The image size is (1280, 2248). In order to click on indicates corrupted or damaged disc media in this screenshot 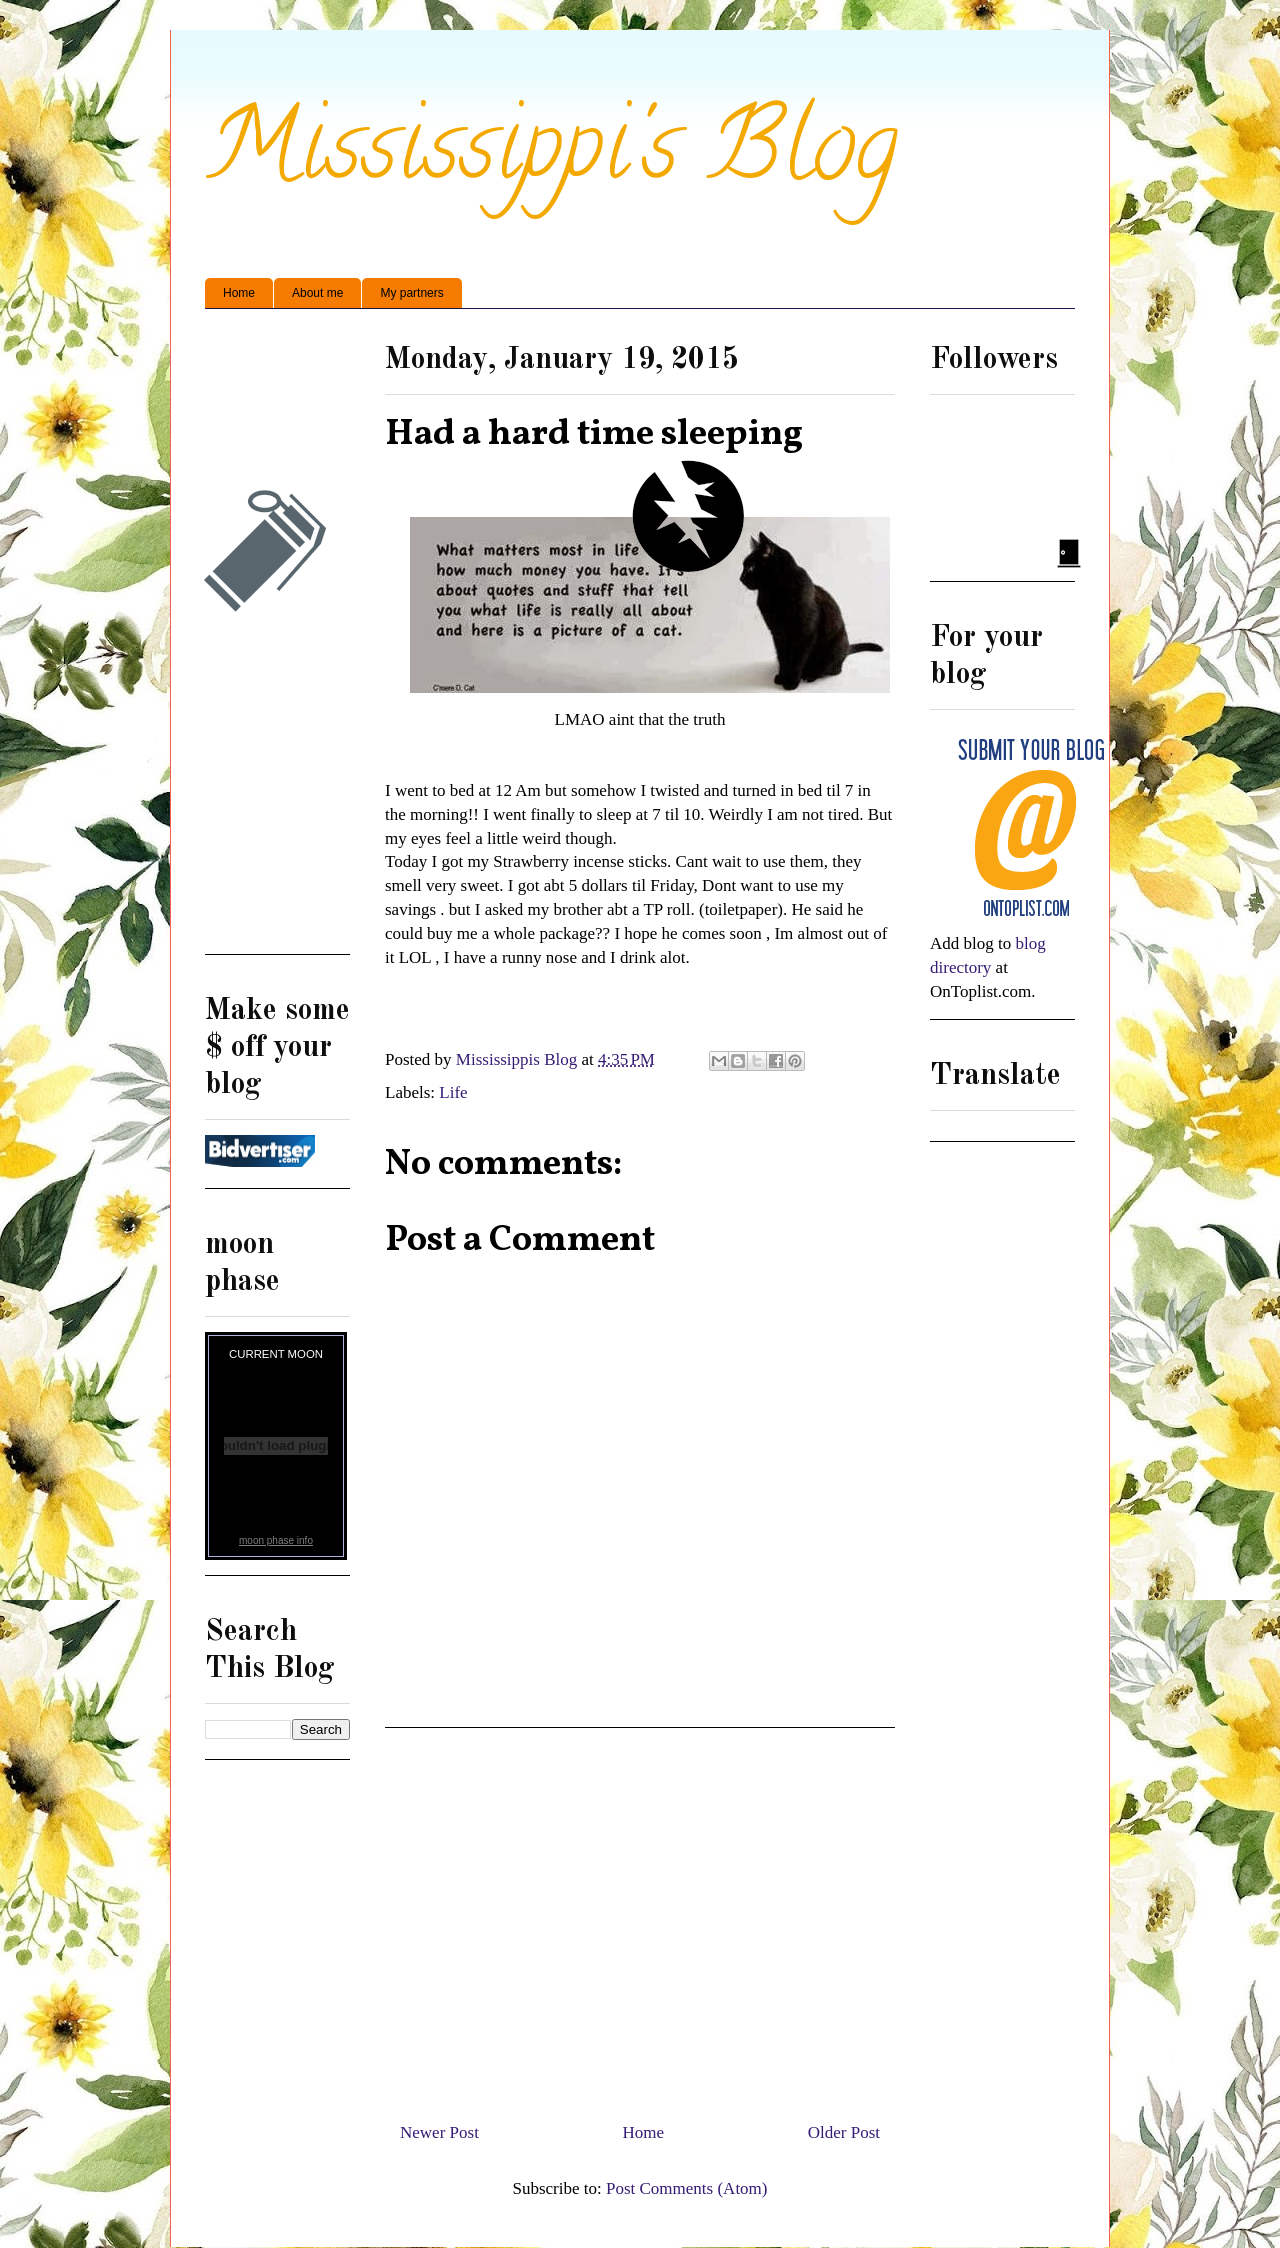, I will do `click(688, 516)`.